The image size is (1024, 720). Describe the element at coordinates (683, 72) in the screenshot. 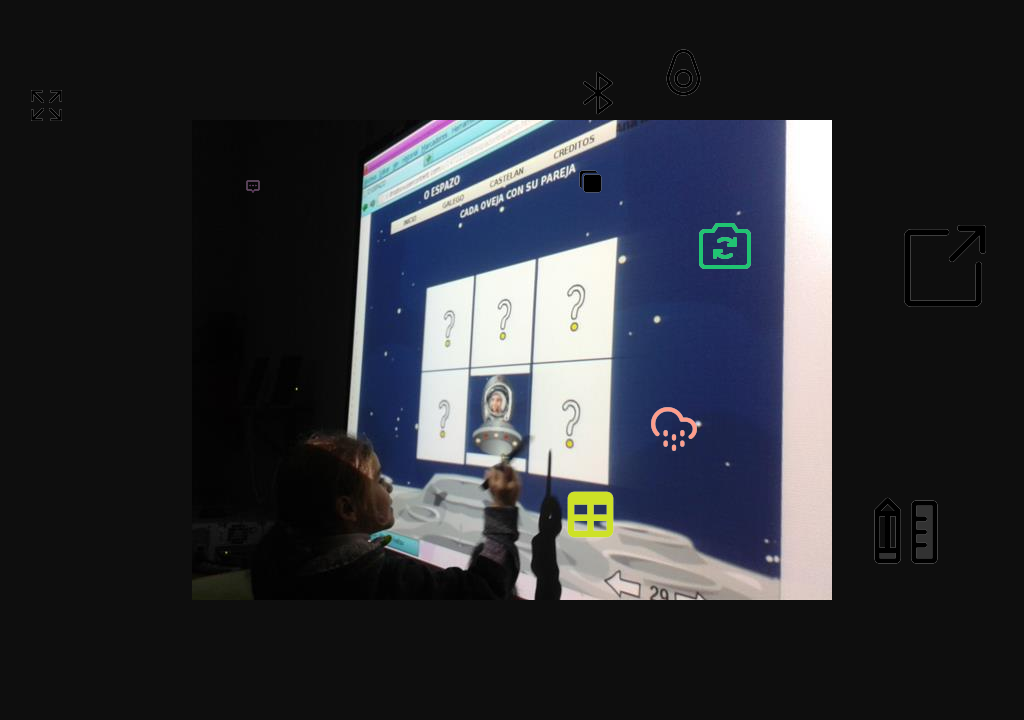

I see `indicates healthy or vegetarian food options` at that location.